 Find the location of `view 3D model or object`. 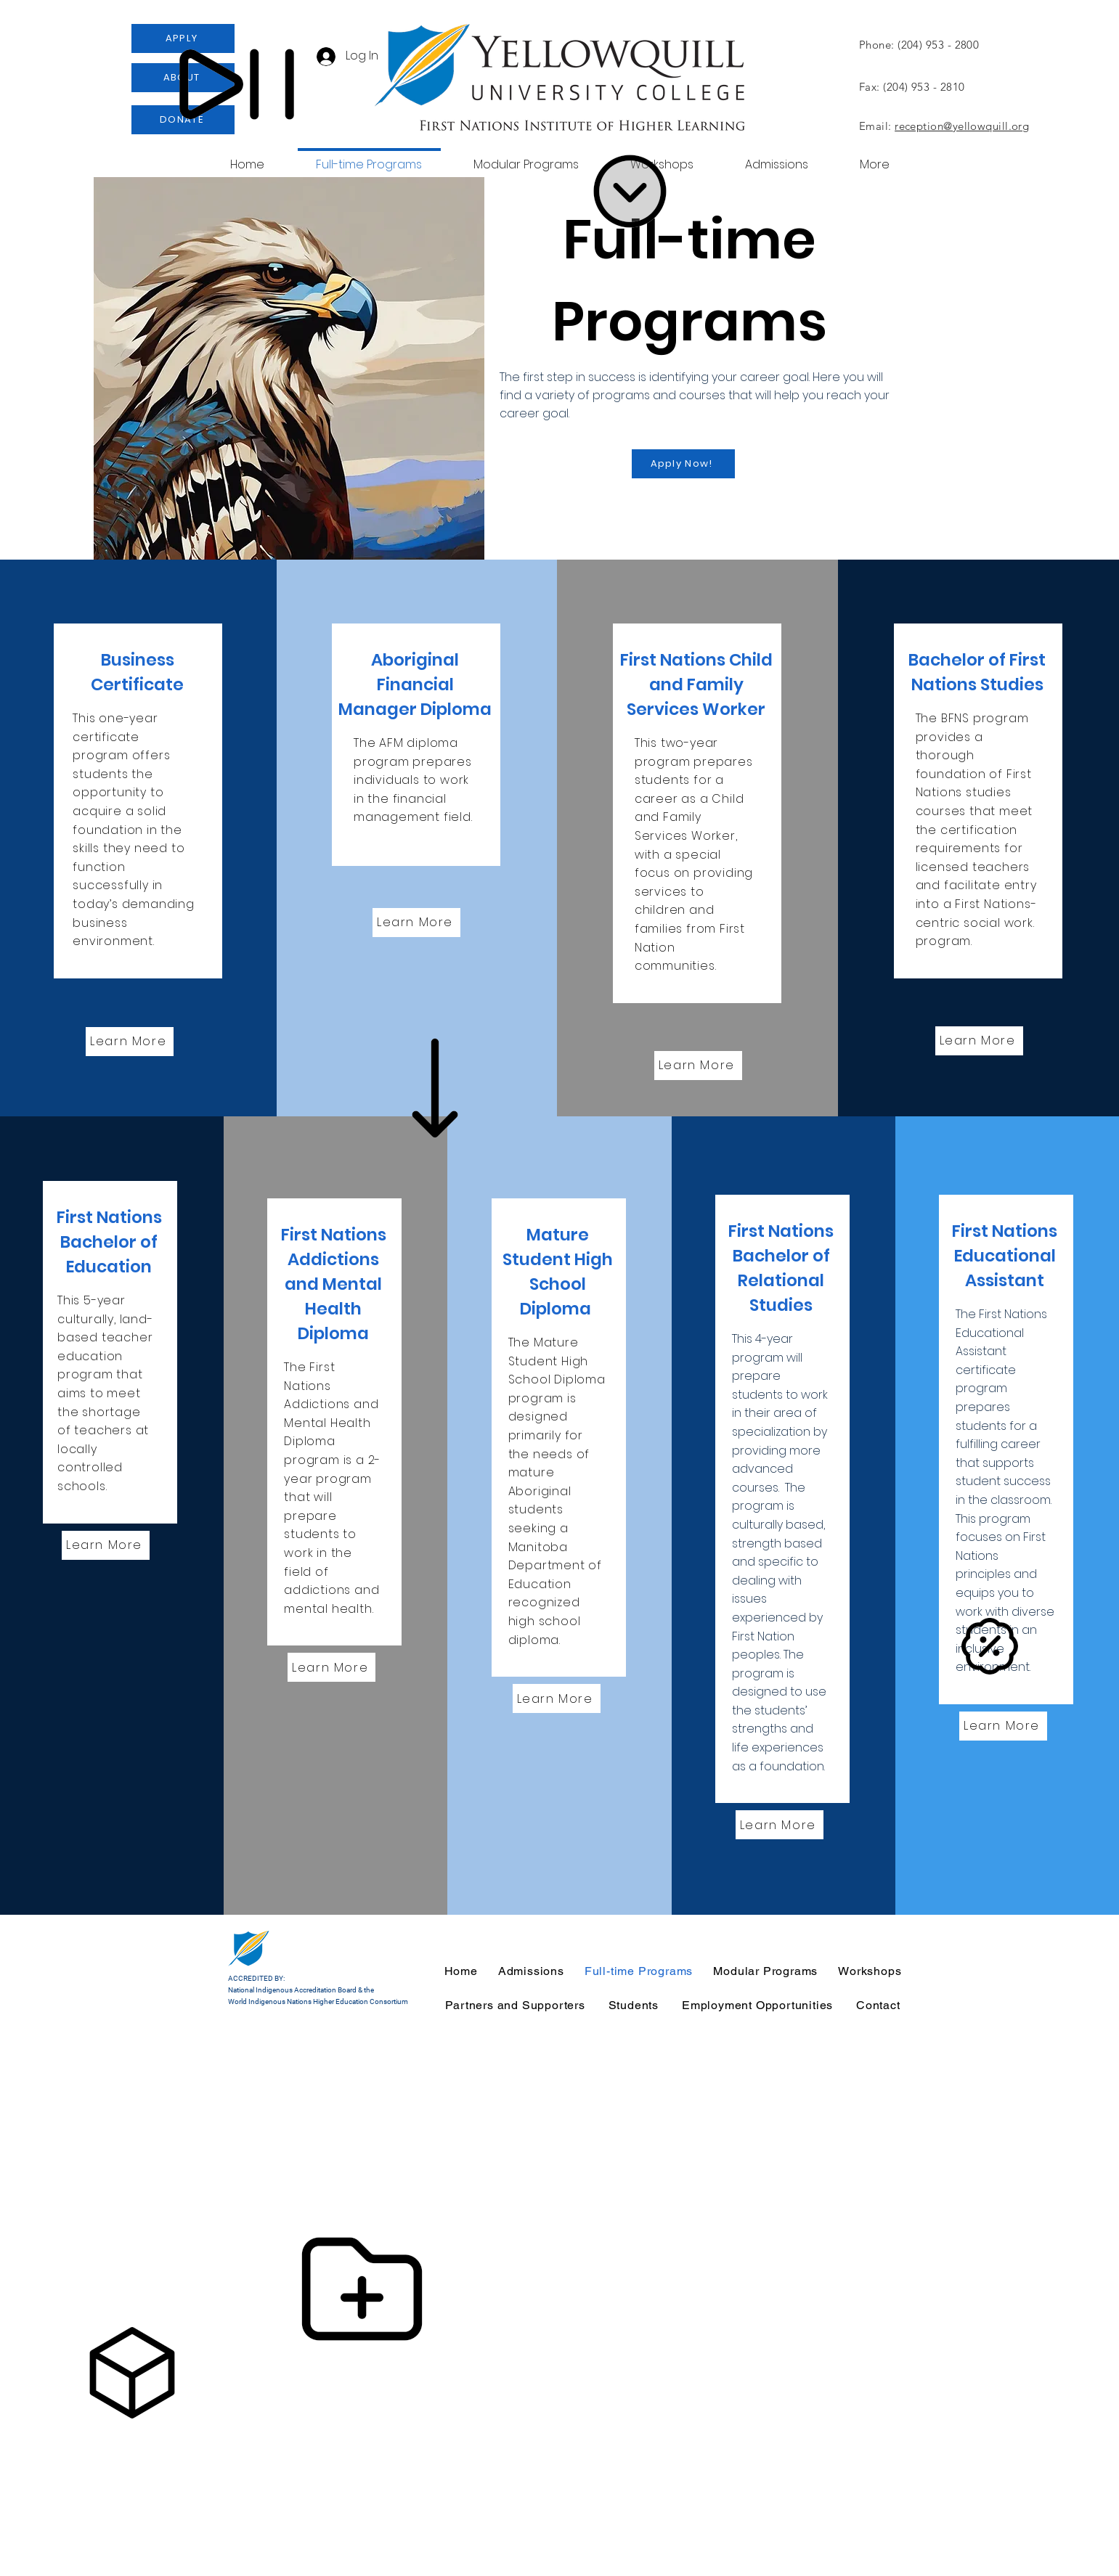

view 3D model or object is located at coordinates (132, 2373).